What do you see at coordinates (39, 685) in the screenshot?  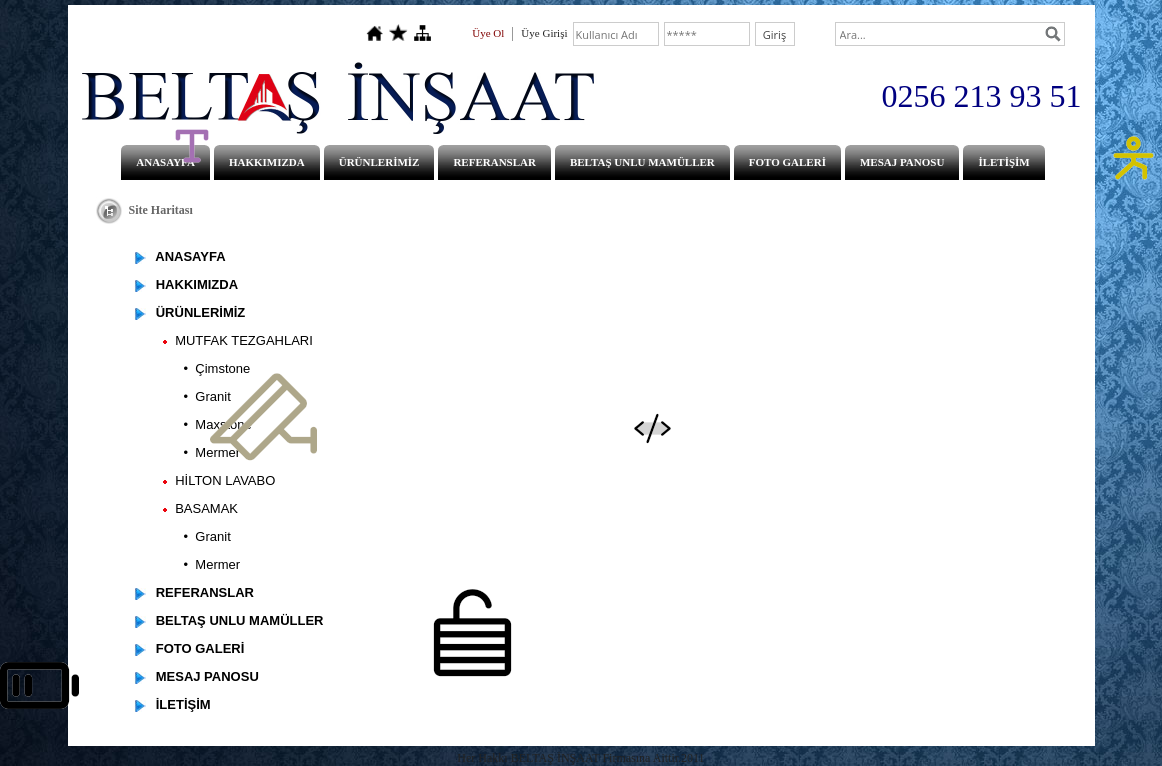 I see `indicates medium battery level` at bounding box center [39, 685].